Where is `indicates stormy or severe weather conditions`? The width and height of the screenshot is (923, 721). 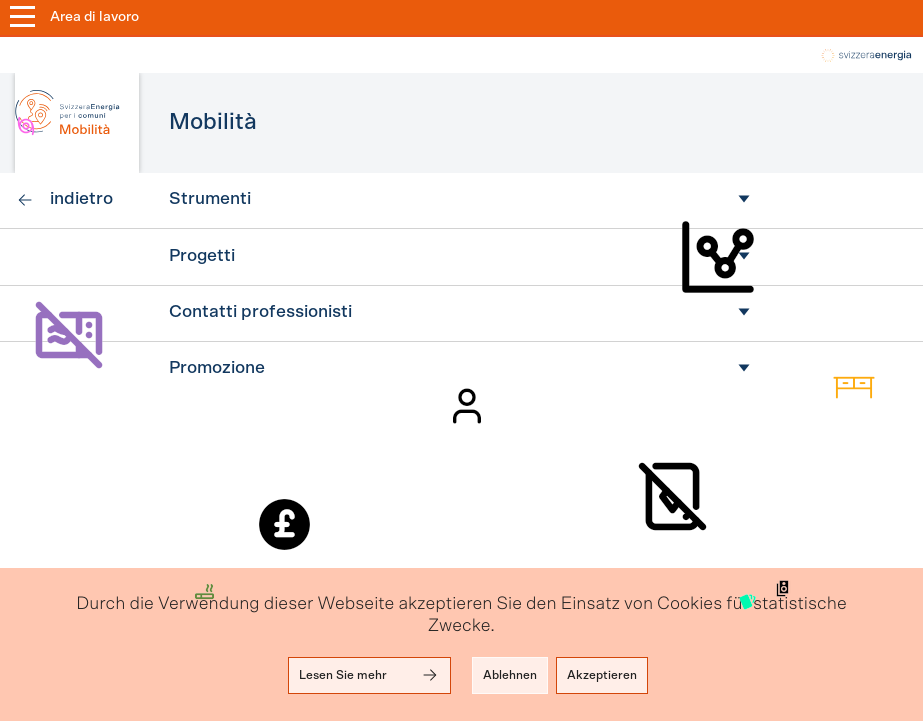 indicates stormy or severe weather conditions is located at coordinates (26, 126).